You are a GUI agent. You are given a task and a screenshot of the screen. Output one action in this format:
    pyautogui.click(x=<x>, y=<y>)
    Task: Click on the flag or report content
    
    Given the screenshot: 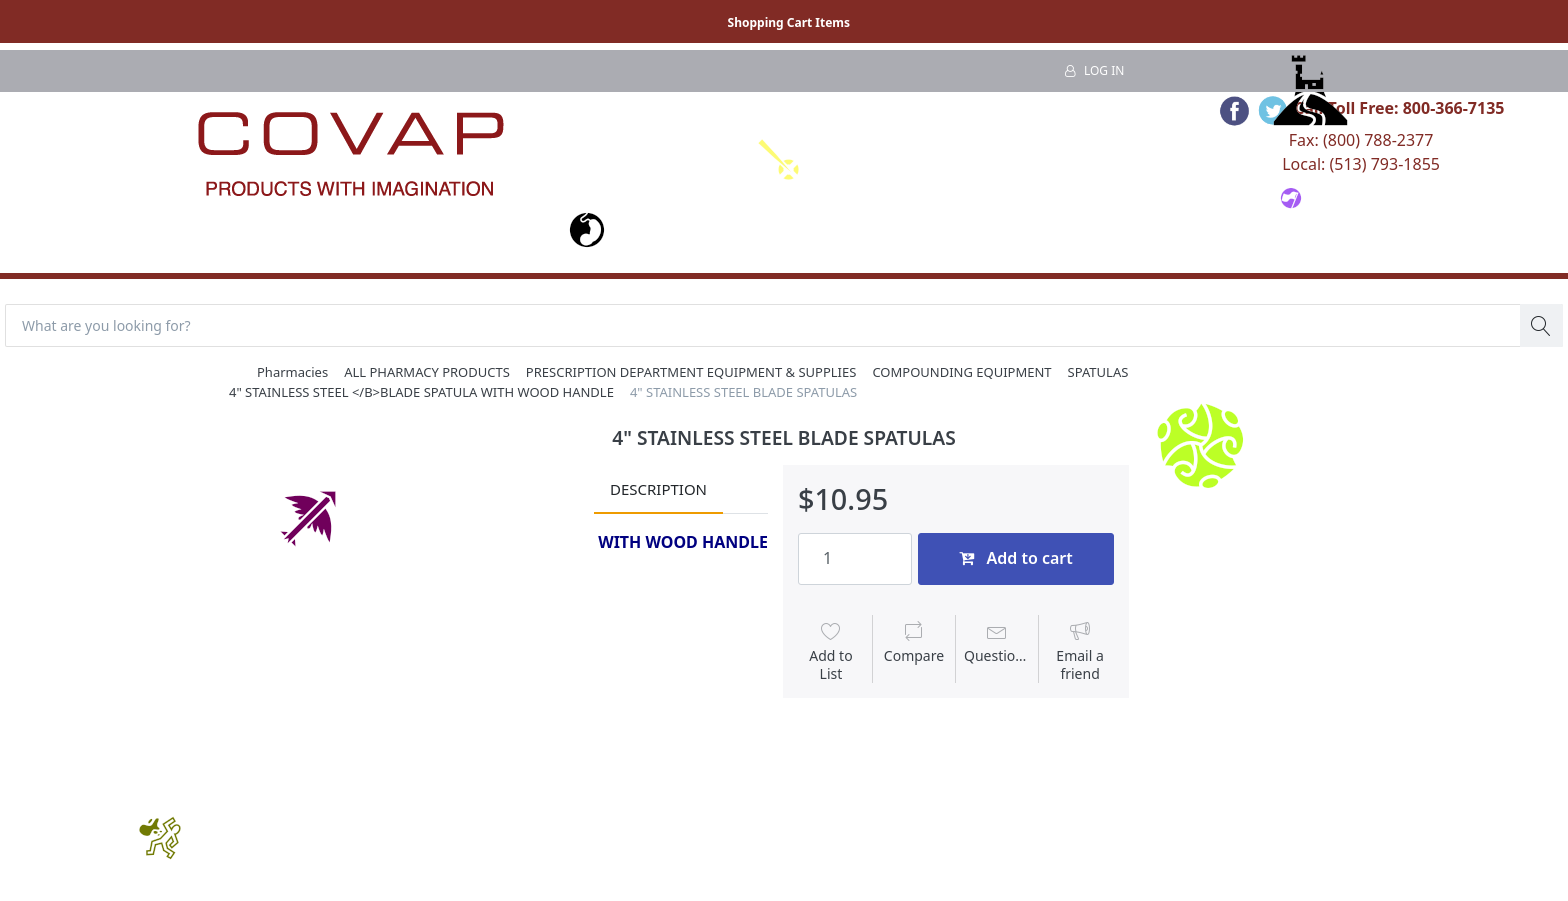 What is the action you would take?
    pyautogui.click(x=1291, y=198)
    